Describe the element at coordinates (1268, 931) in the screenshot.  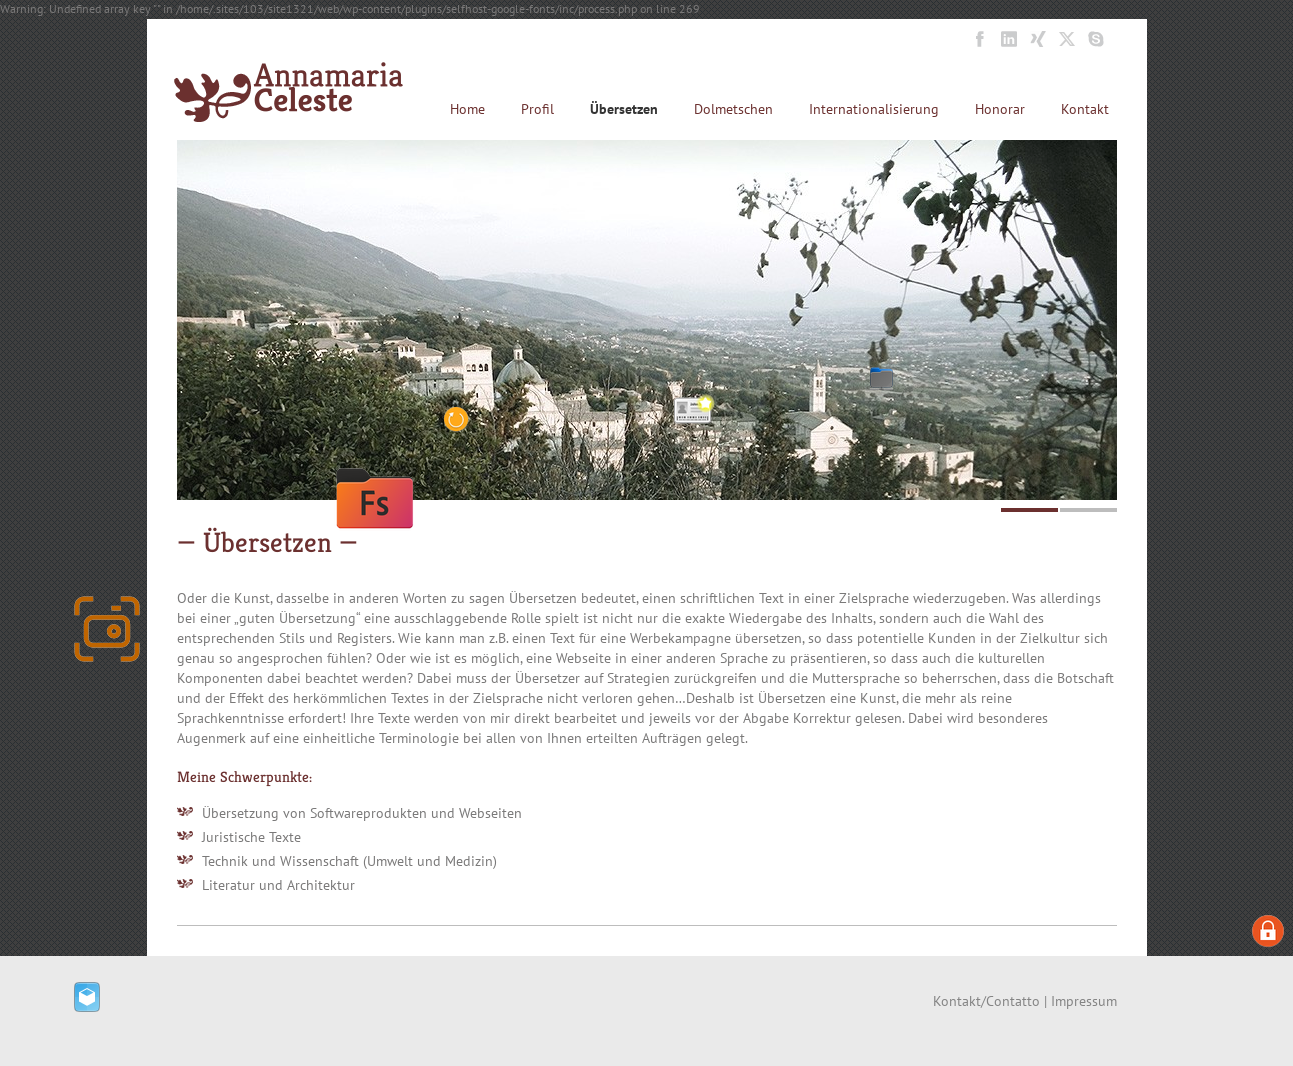
I see `access screen lock or security settings` at that location.